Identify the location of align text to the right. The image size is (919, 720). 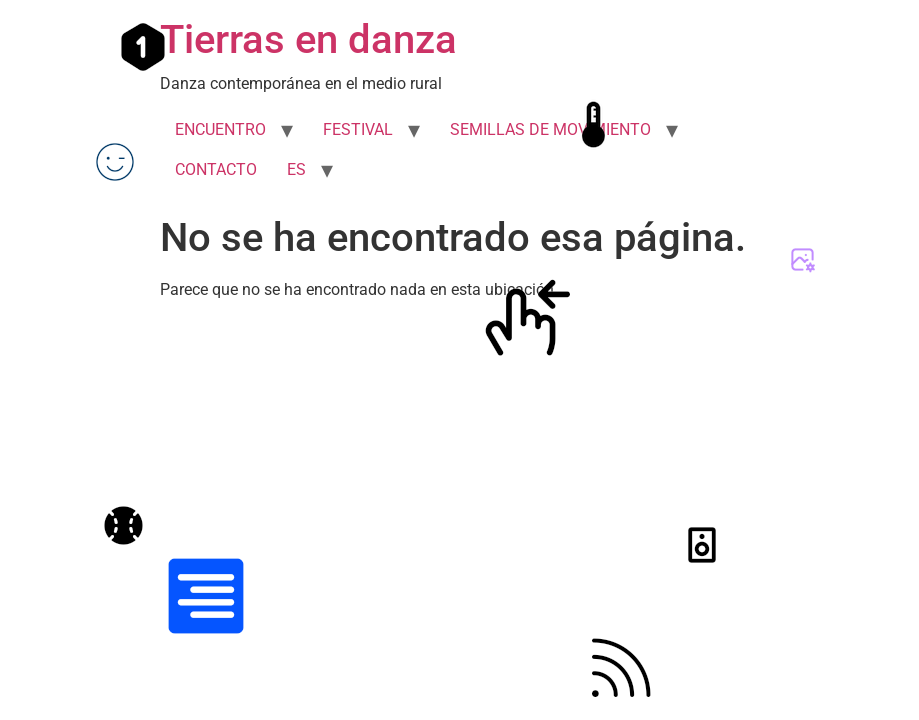
(206, 596).